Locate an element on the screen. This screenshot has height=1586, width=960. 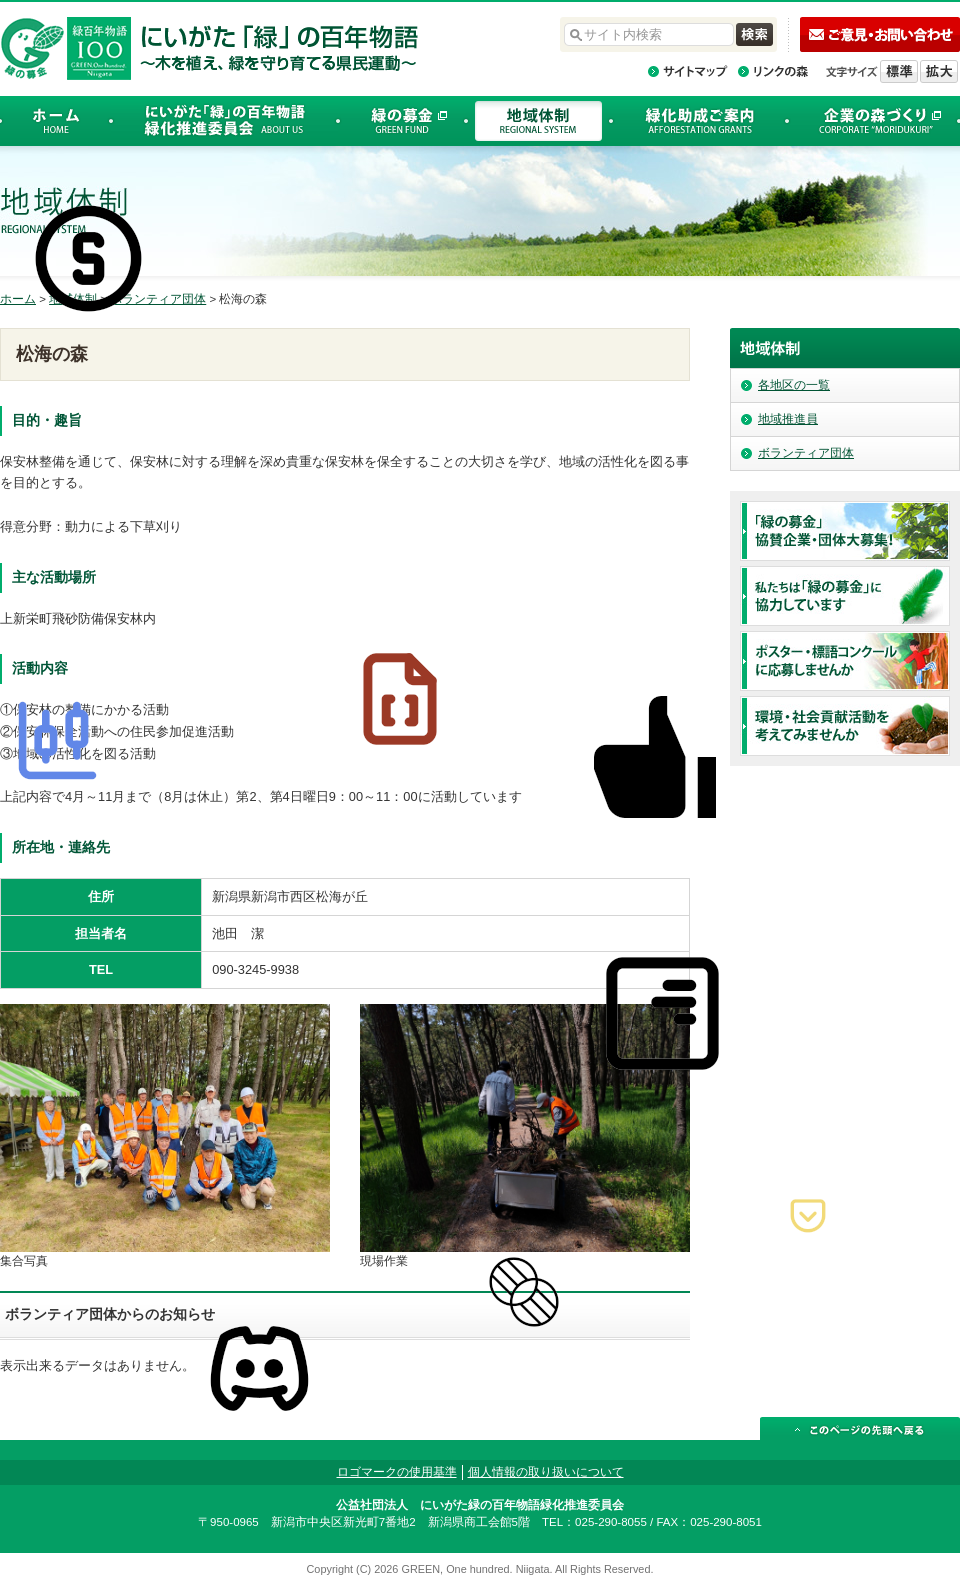
exclude overlapping elements from selection is located at coordinates (524, 1292).